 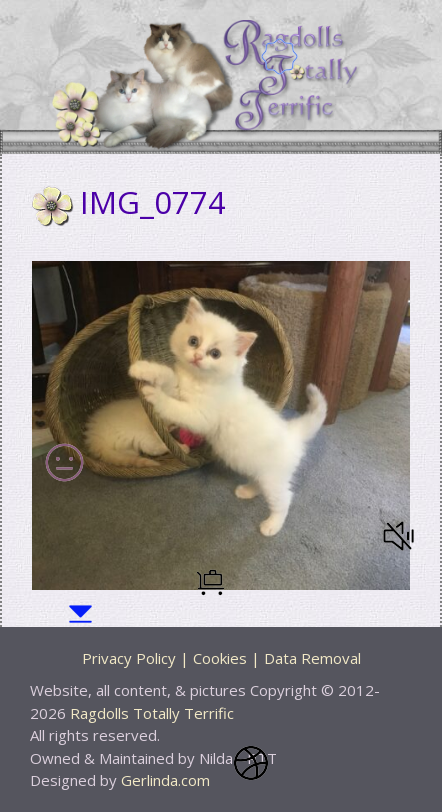 I want to click on access luggage or baggage services, so click(x=210, y=582).